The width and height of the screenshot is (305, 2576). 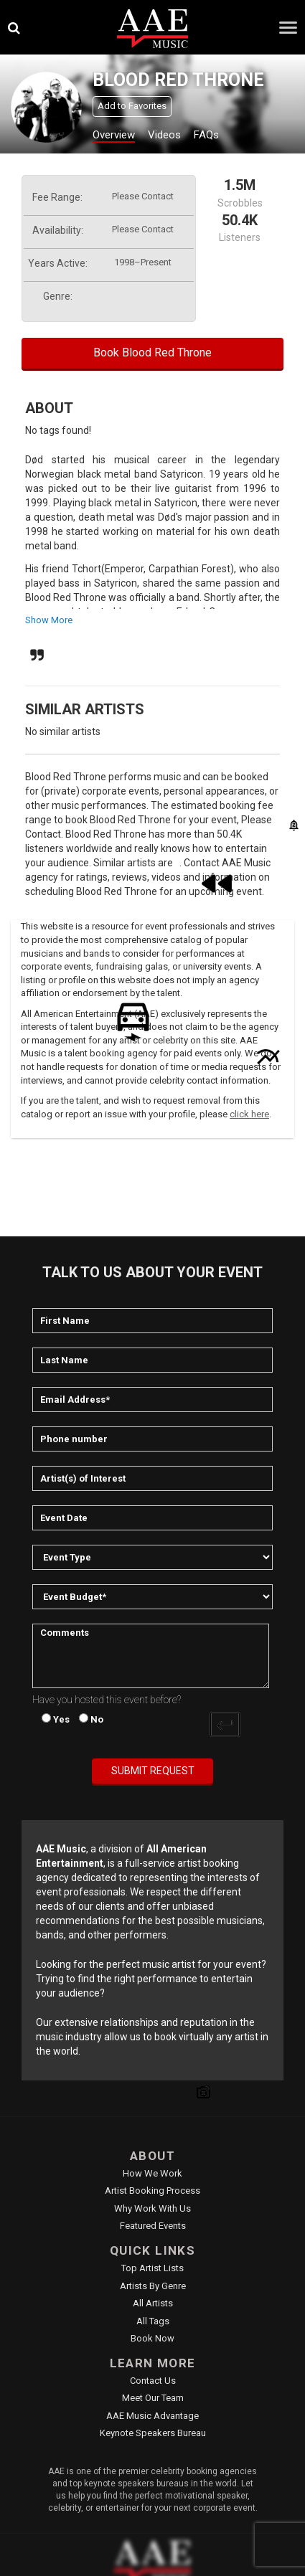 What do you see at coordinates (133, 1022) in the screenshot?
I see `find nearby electric vehicle charging stations` at bounding box center [133, 1022].